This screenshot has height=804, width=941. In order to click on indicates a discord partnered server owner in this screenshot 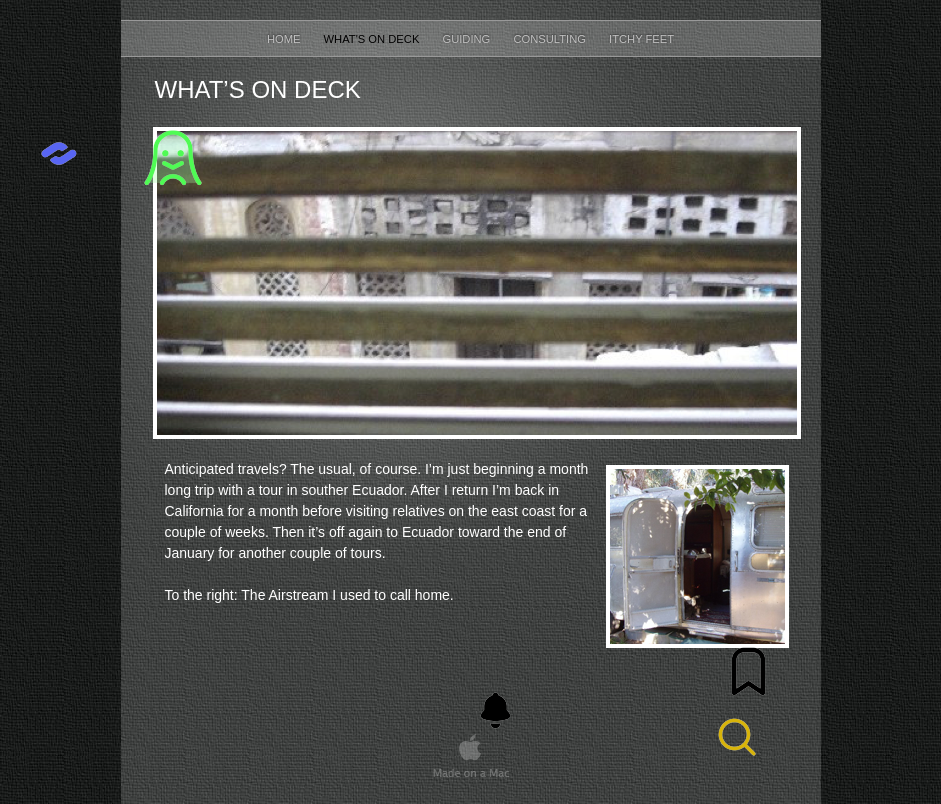, I will do `click(59, 153)`.